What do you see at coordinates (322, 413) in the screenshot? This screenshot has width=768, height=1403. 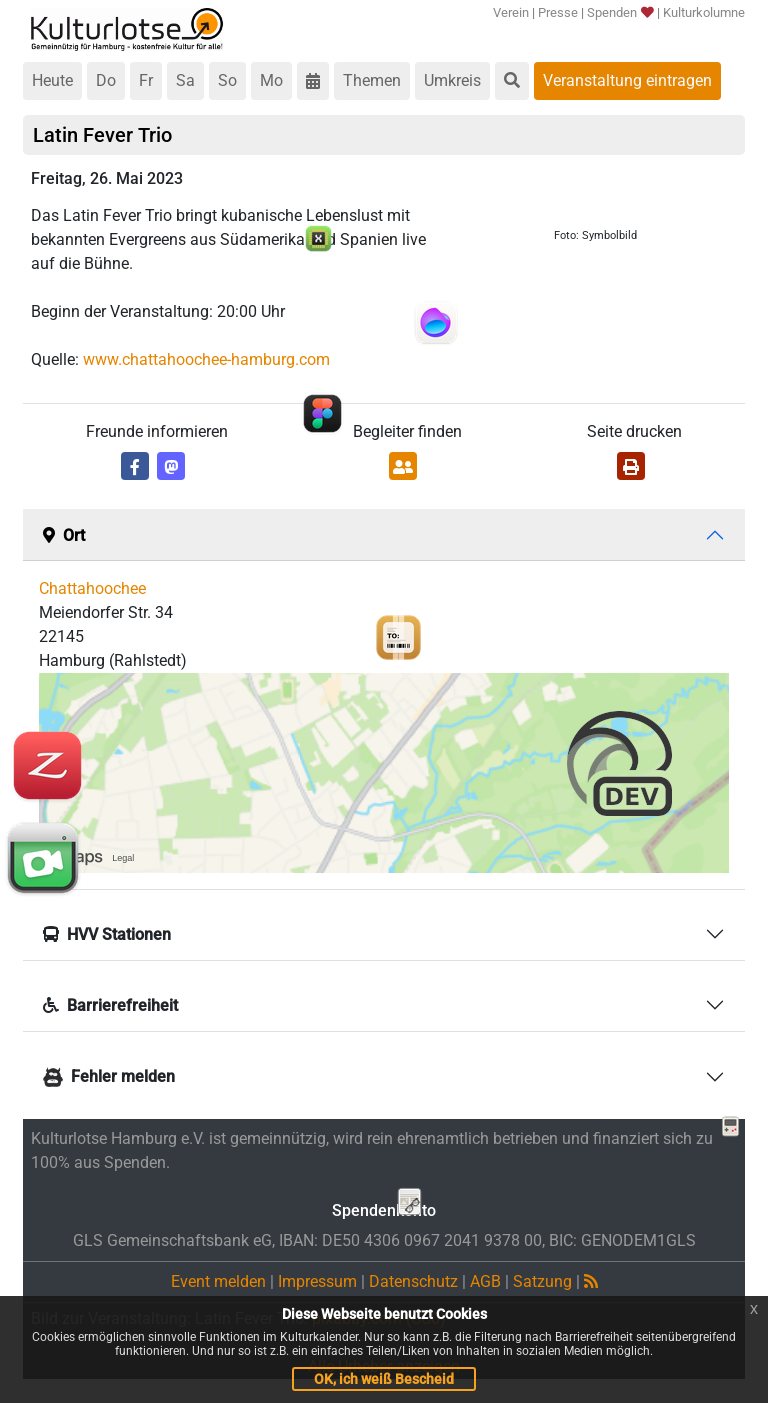 I see `open figma design app` at bounding box center [322, 413].